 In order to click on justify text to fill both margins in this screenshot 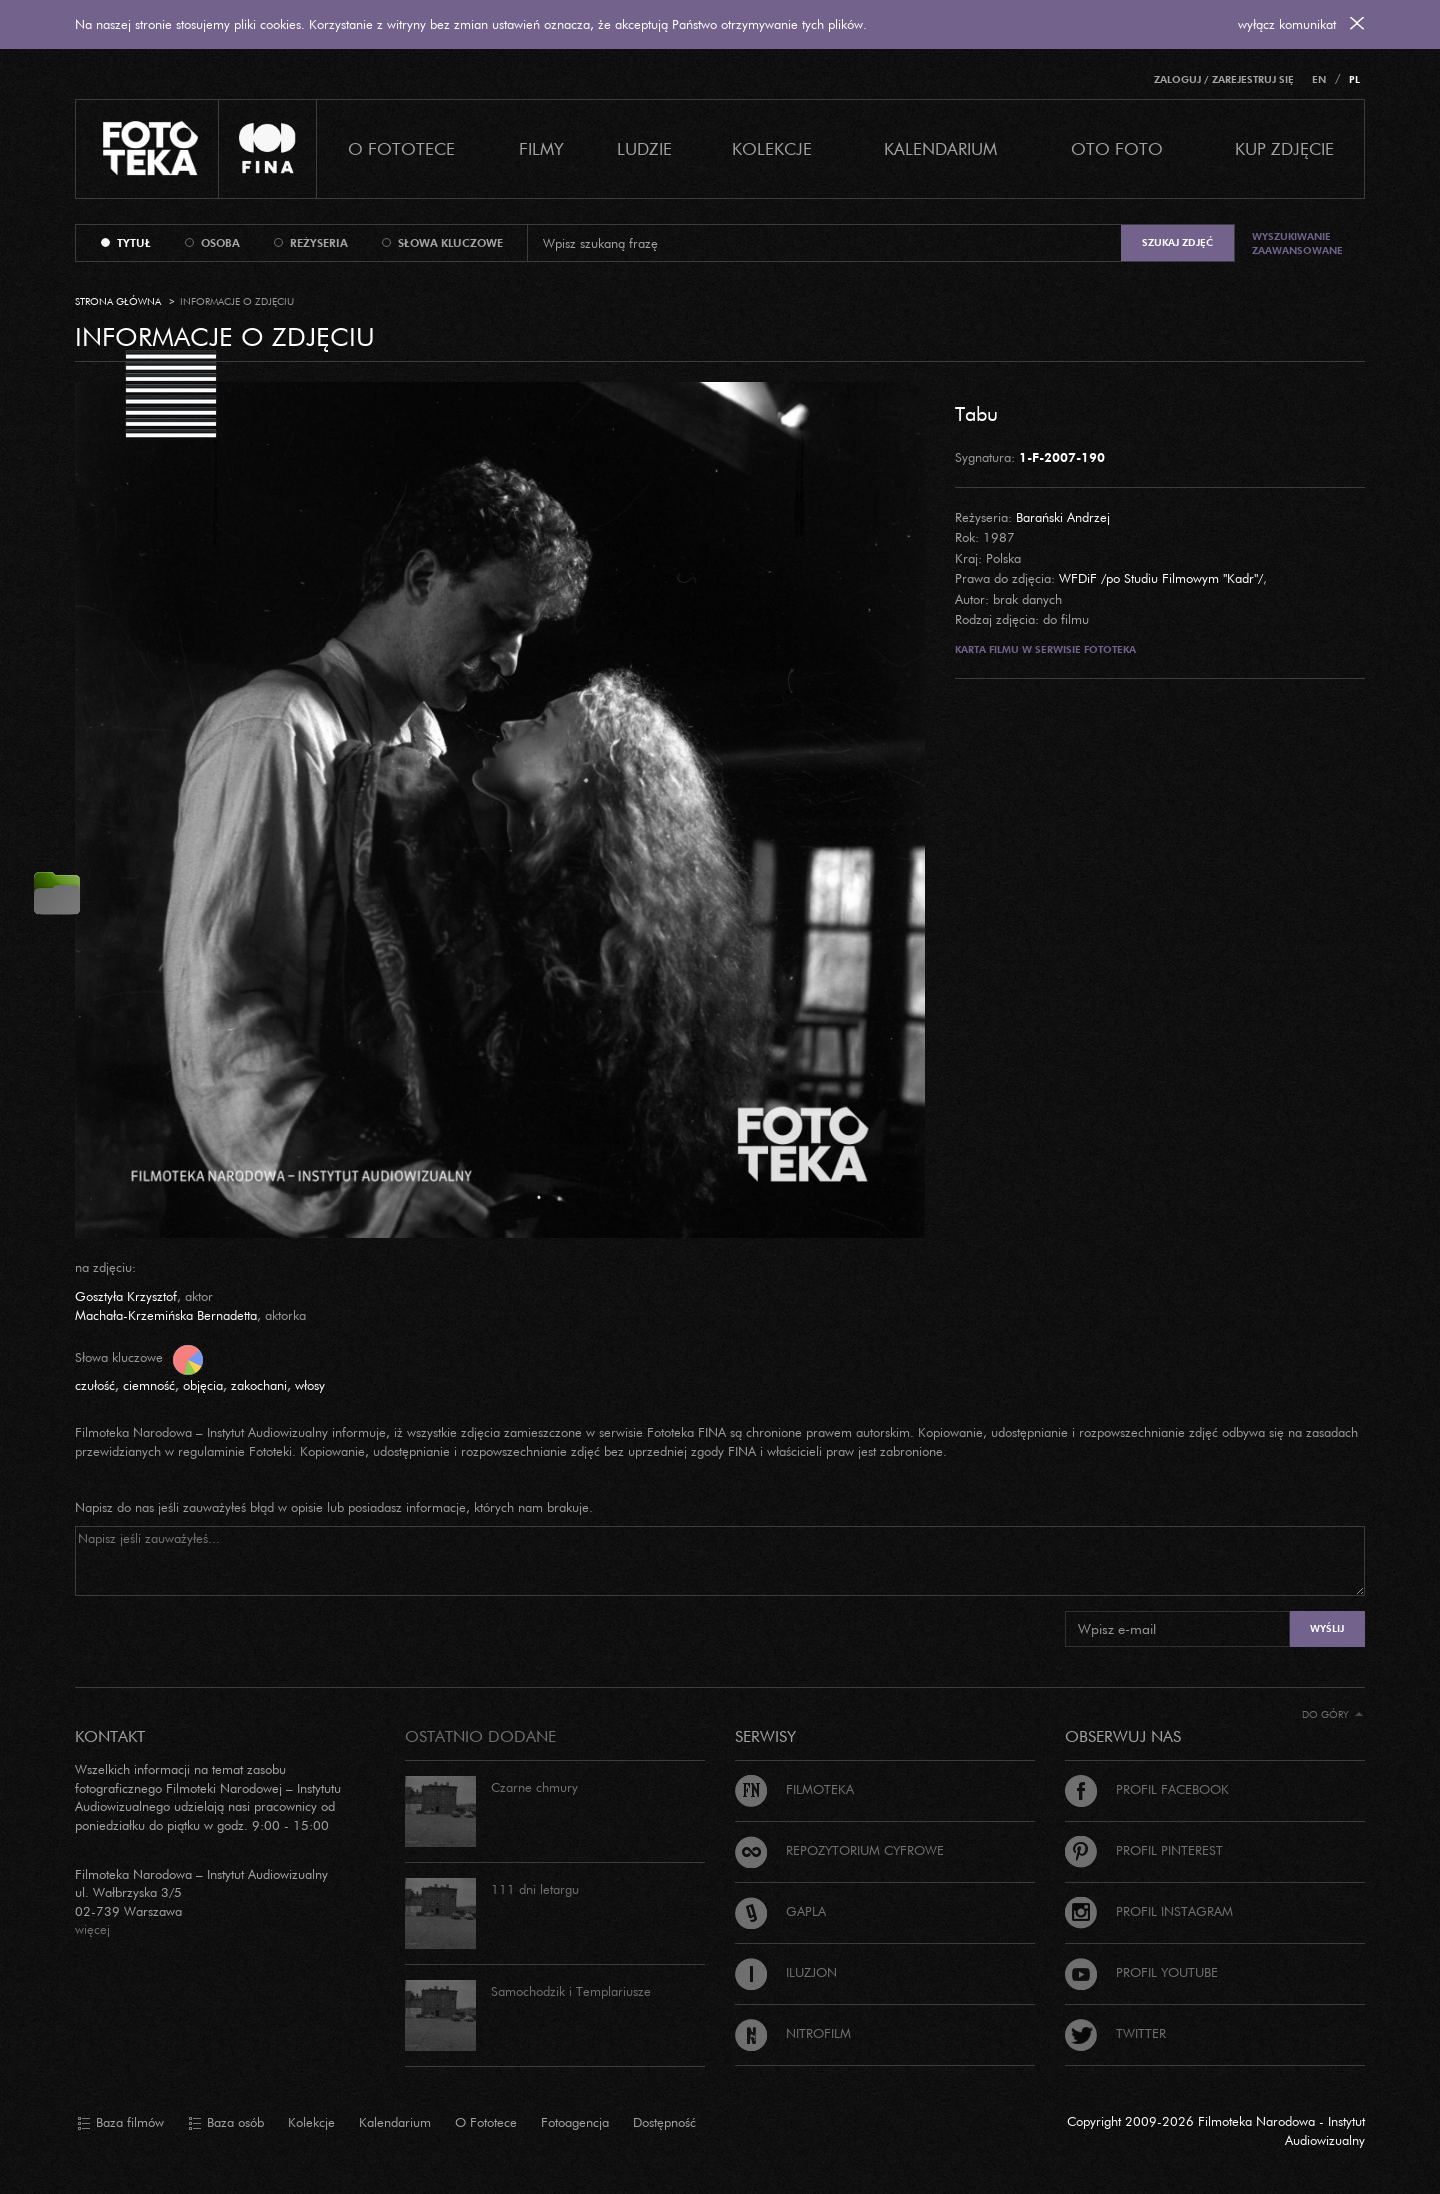, I will do `click(171, 394)`.